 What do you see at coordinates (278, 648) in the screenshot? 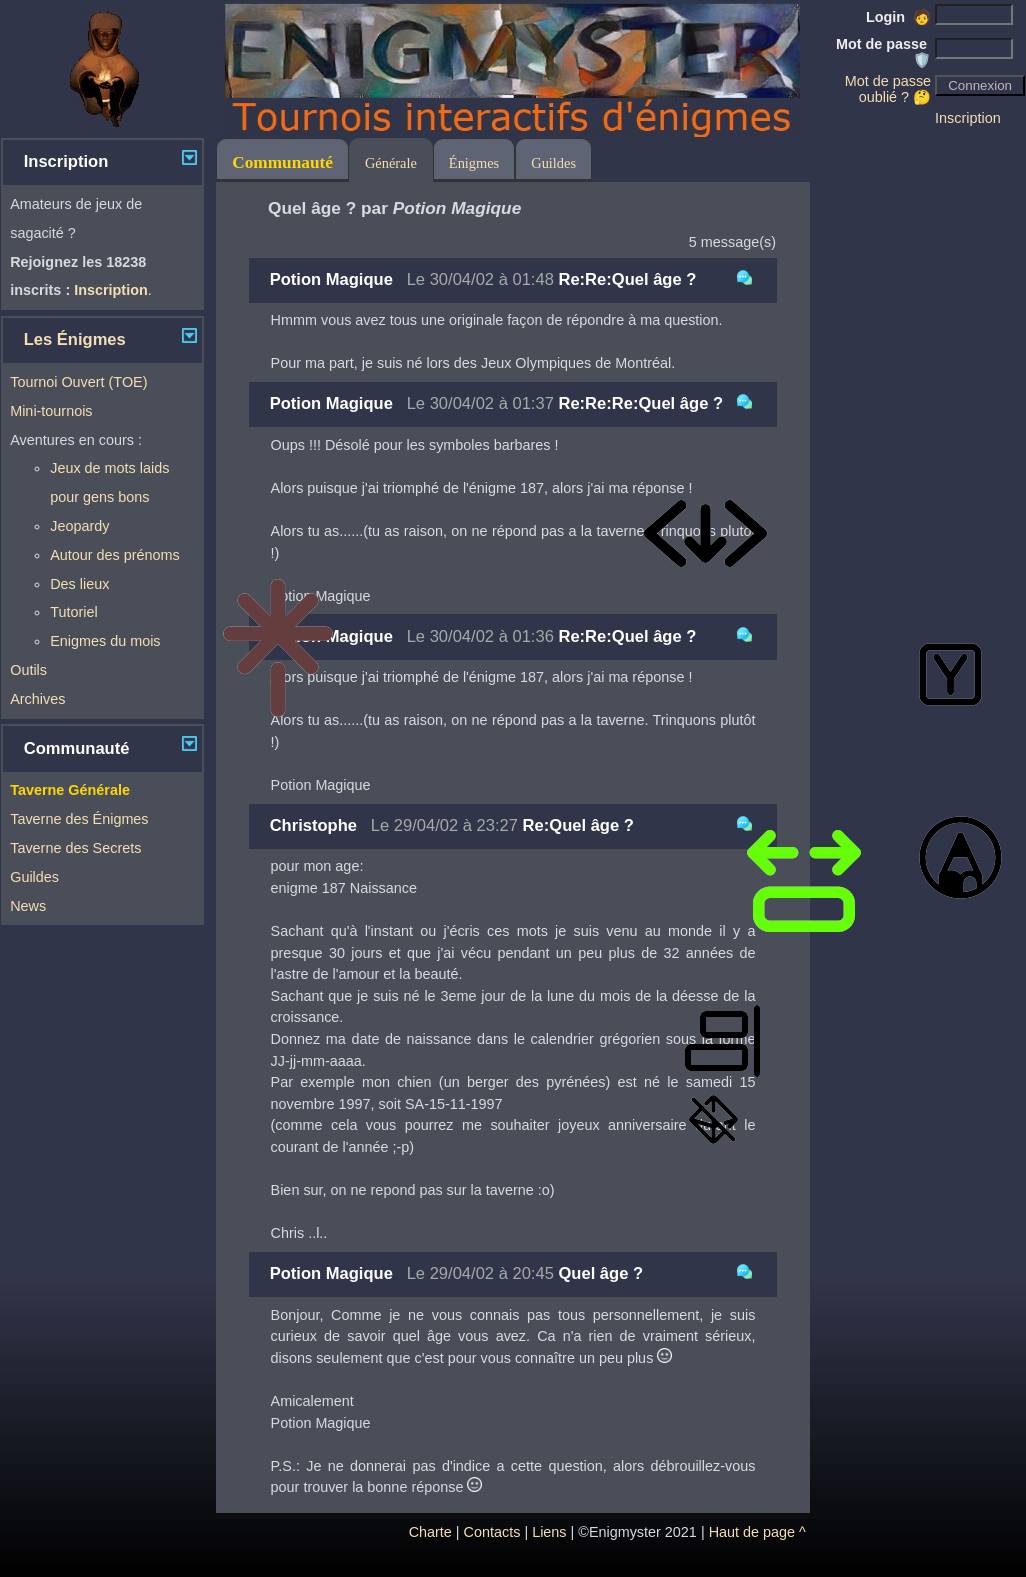
I see `visit linktree profile` at bounding box center [278, 648].